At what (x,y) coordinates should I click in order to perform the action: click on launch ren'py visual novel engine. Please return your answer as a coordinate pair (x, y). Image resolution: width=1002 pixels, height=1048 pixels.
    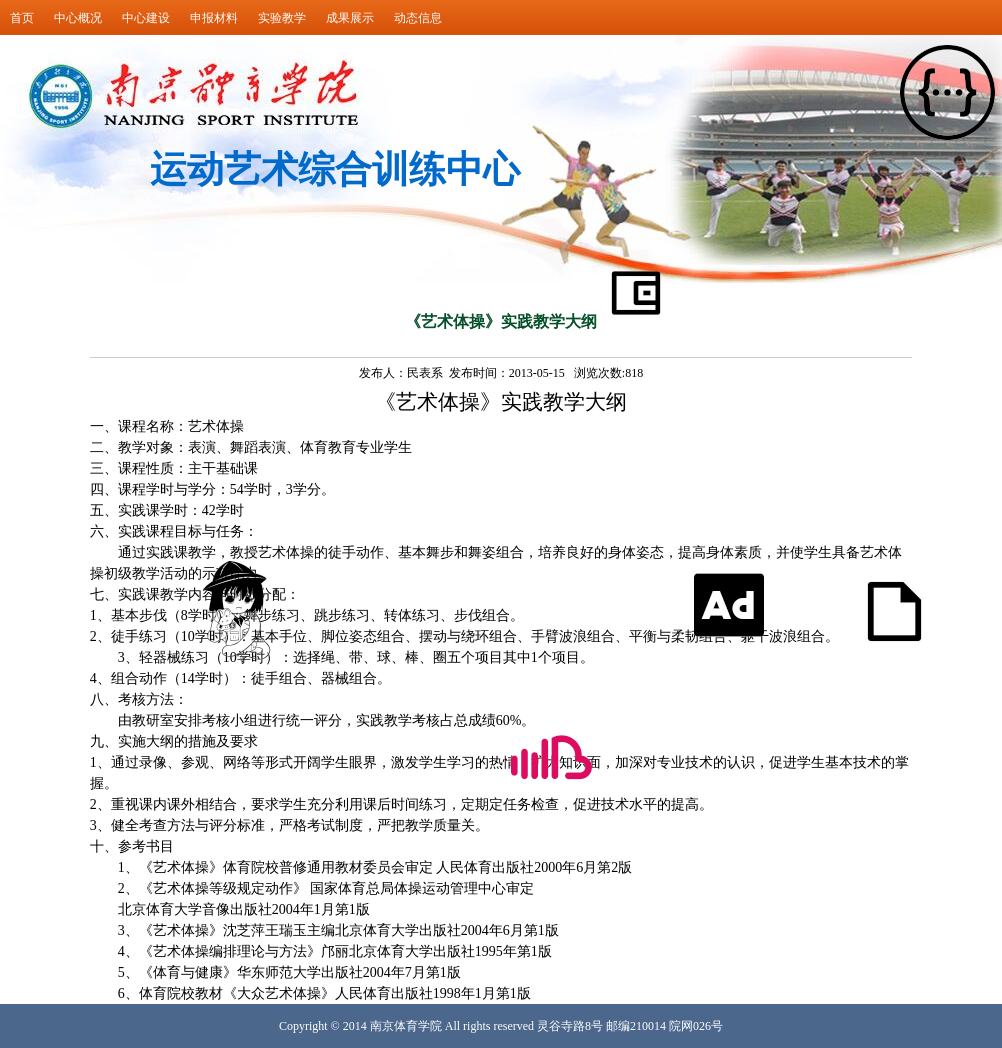
    Looking at the image, I should click on (237, 612).